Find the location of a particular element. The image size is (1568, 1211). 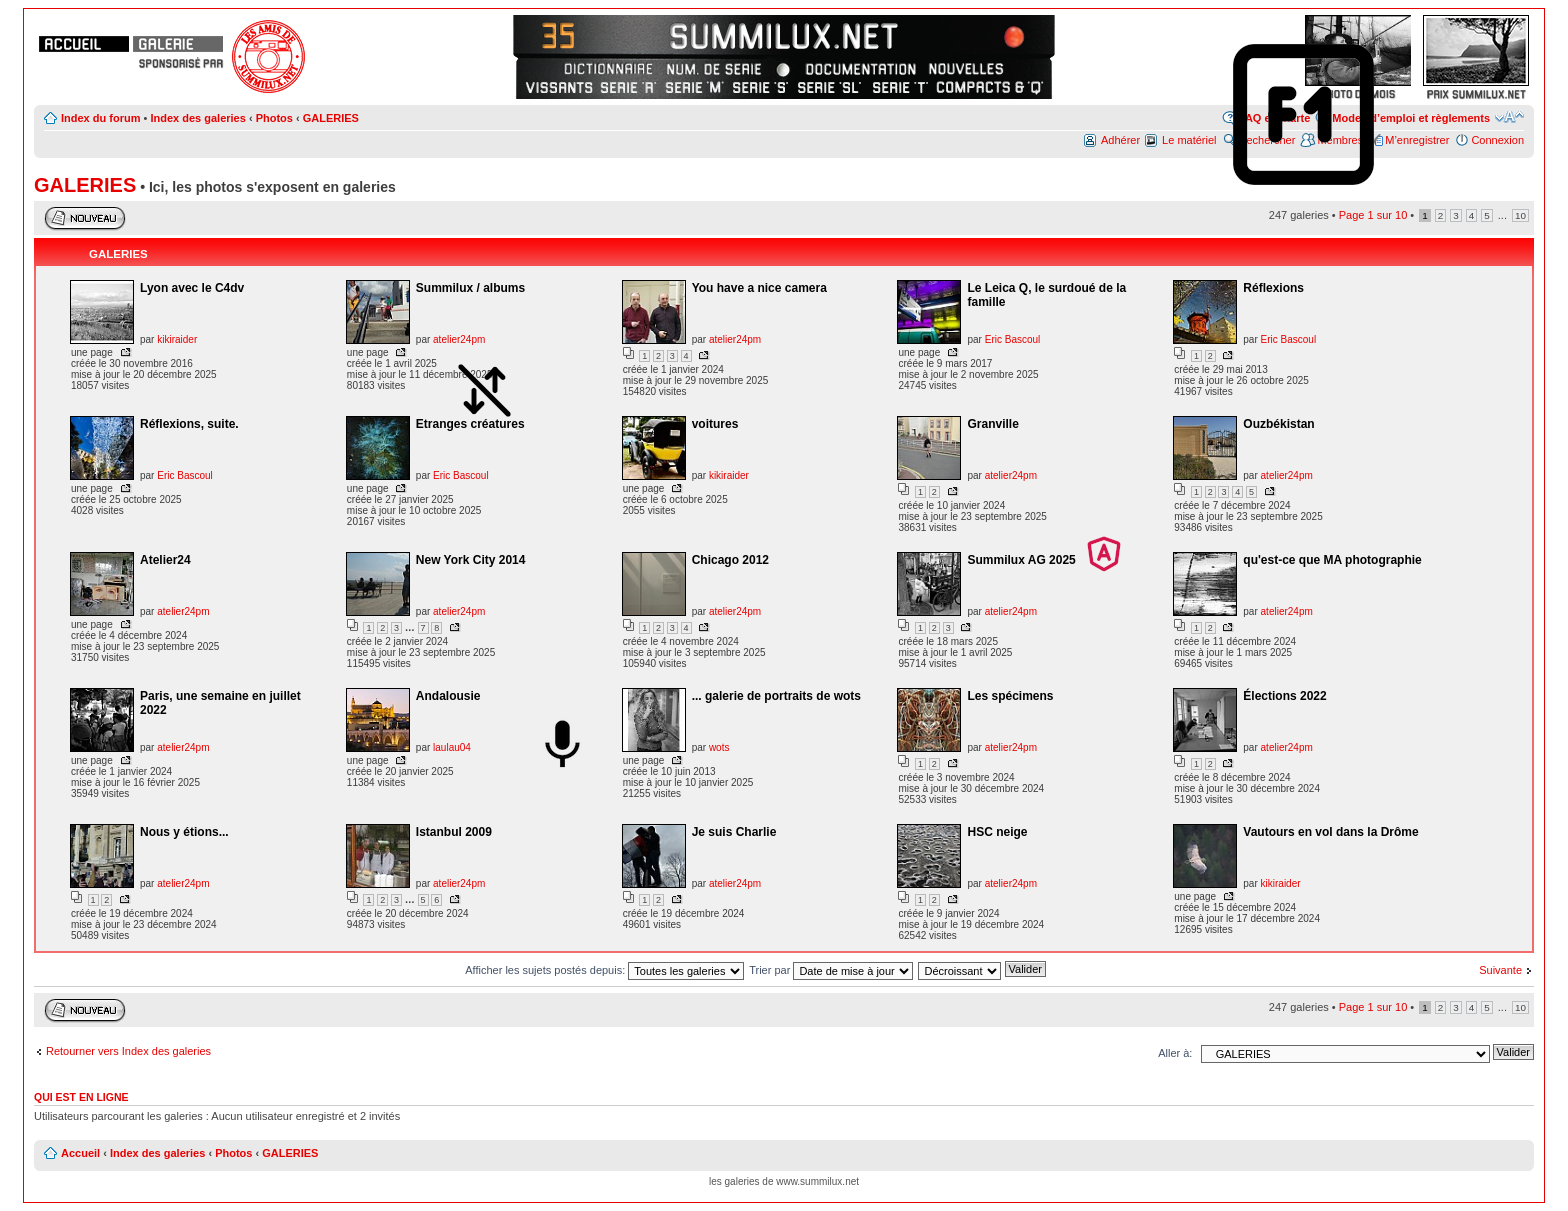

access help or support documentation is located at coordinates (1303, 114).